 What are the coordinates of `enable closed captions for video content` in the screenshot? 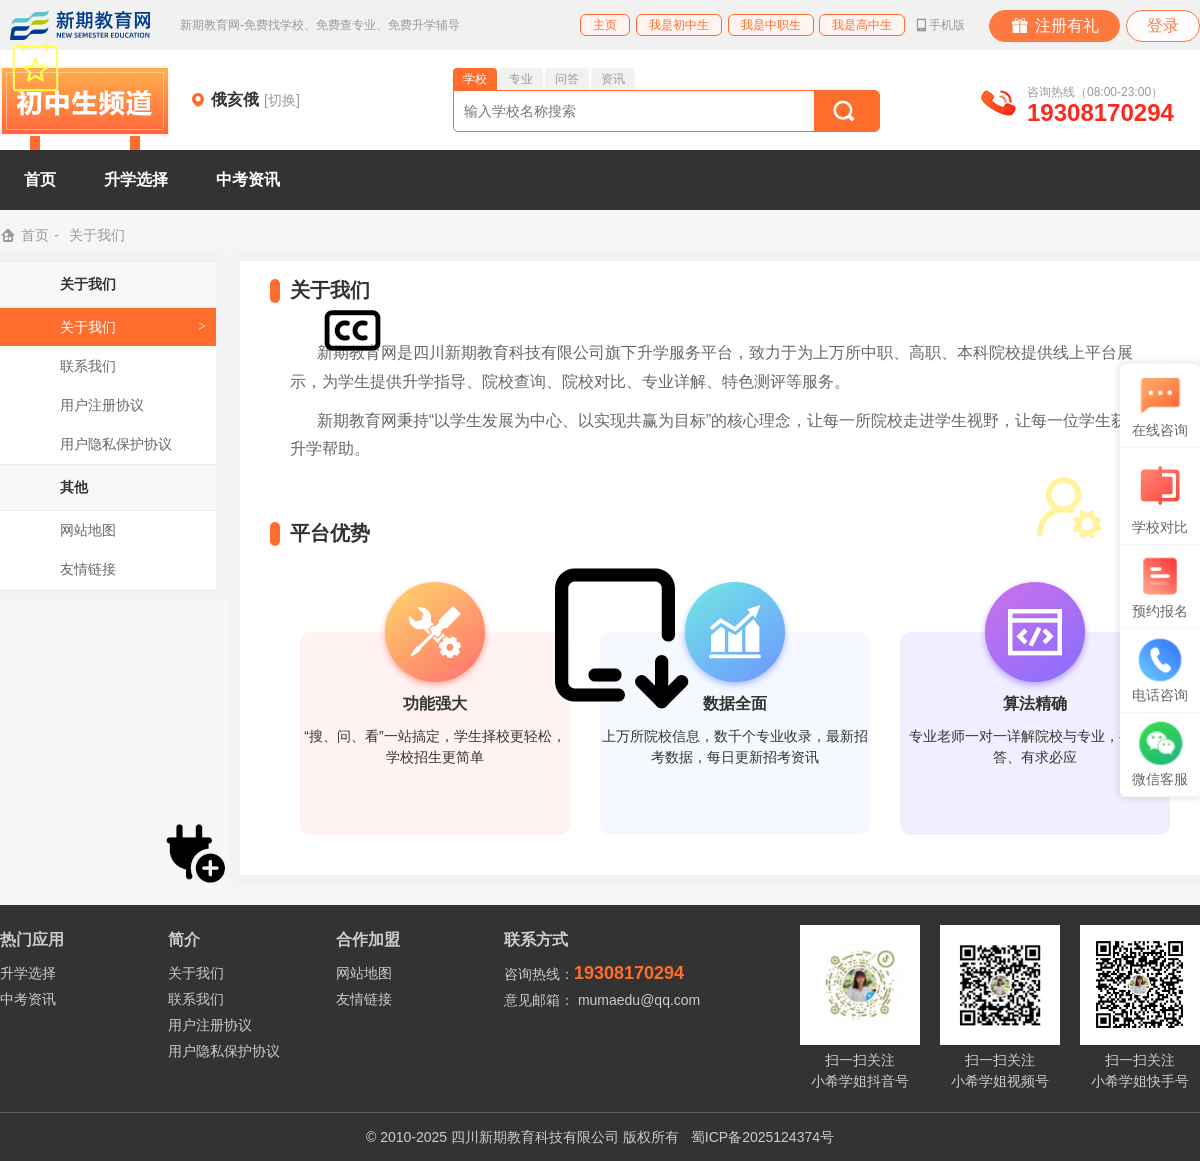 It's located at (352, 330).